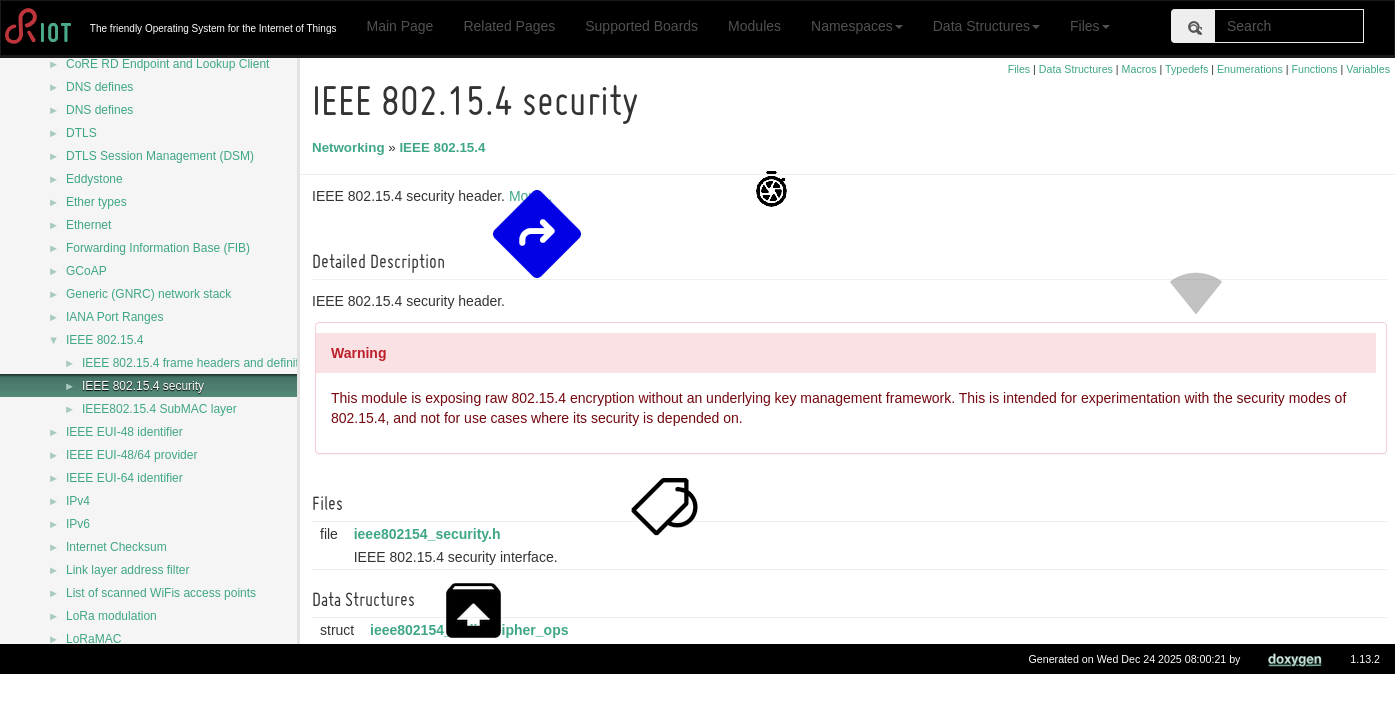  I want to click on navigate to directions or routing options, so click(537, 234).